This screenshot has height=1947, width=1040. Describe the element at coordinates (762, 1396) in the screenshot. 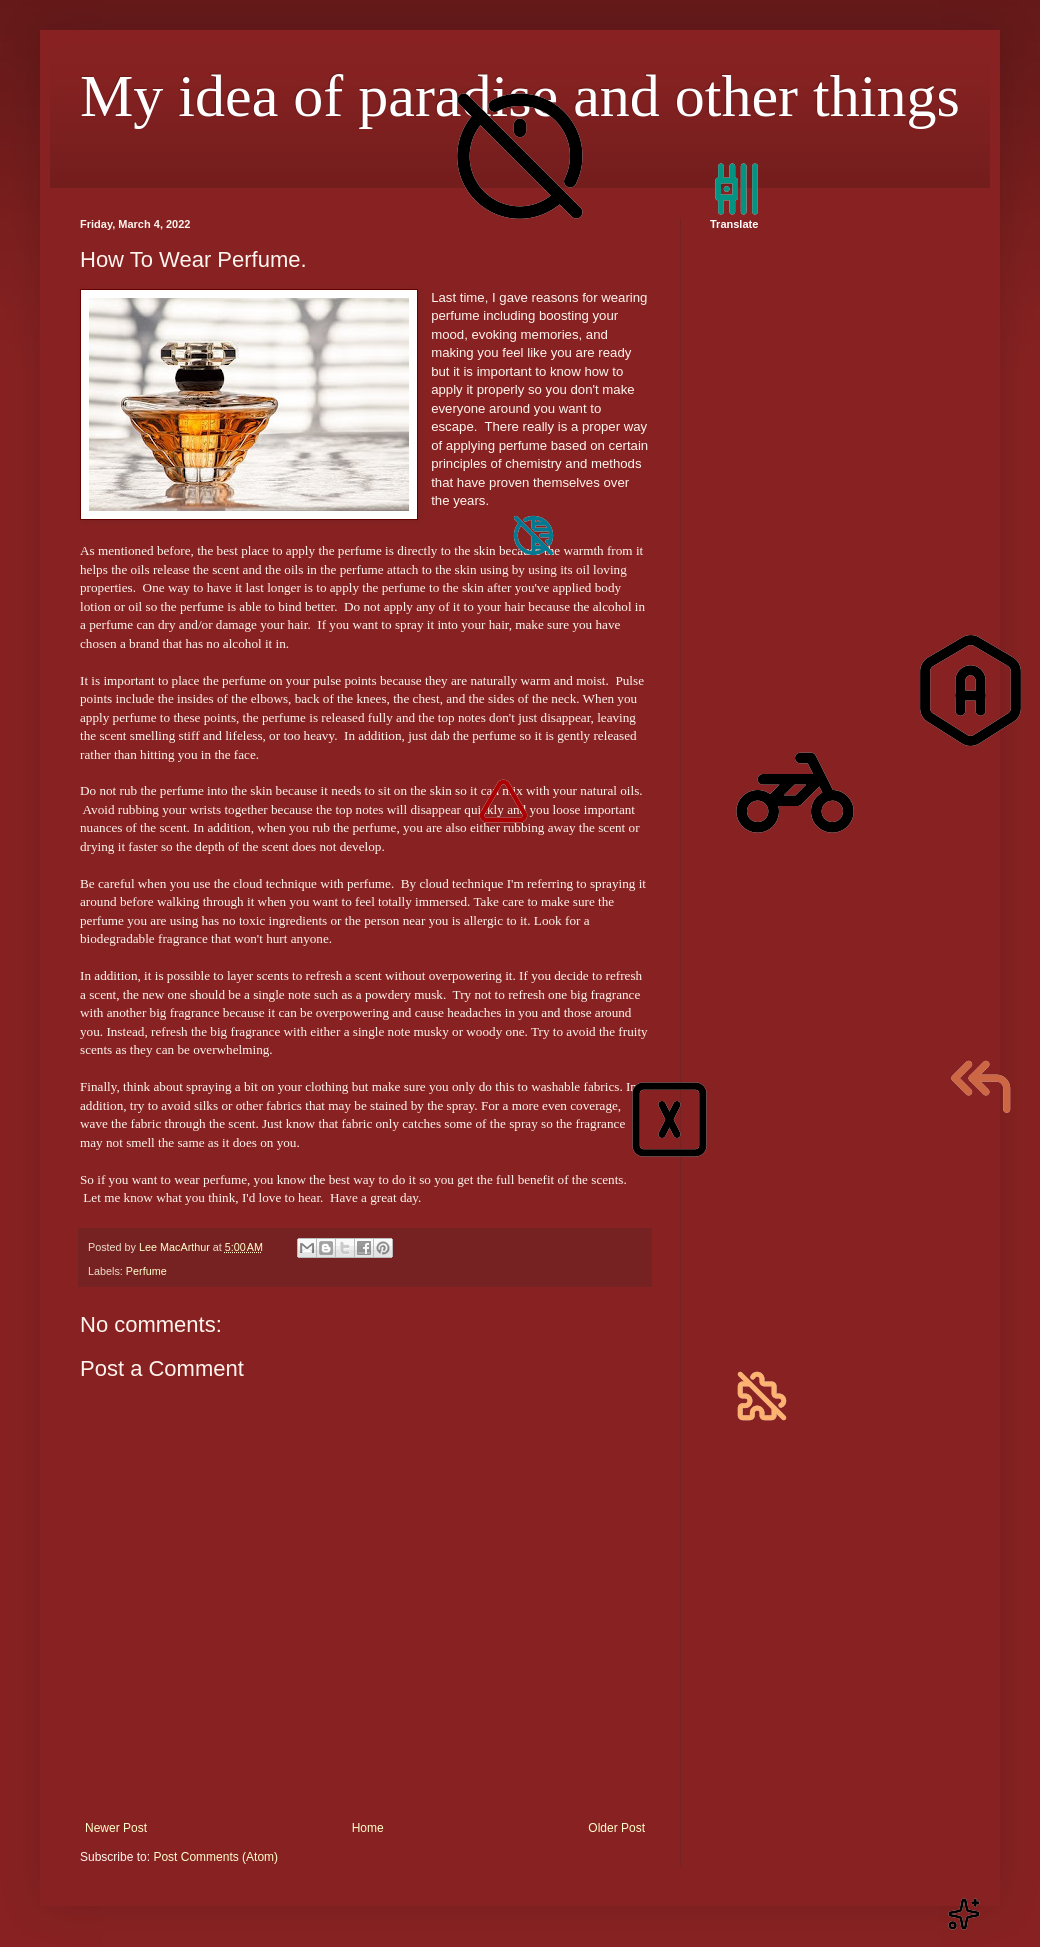

I see `disable or remove an extension or plugin` at that location.